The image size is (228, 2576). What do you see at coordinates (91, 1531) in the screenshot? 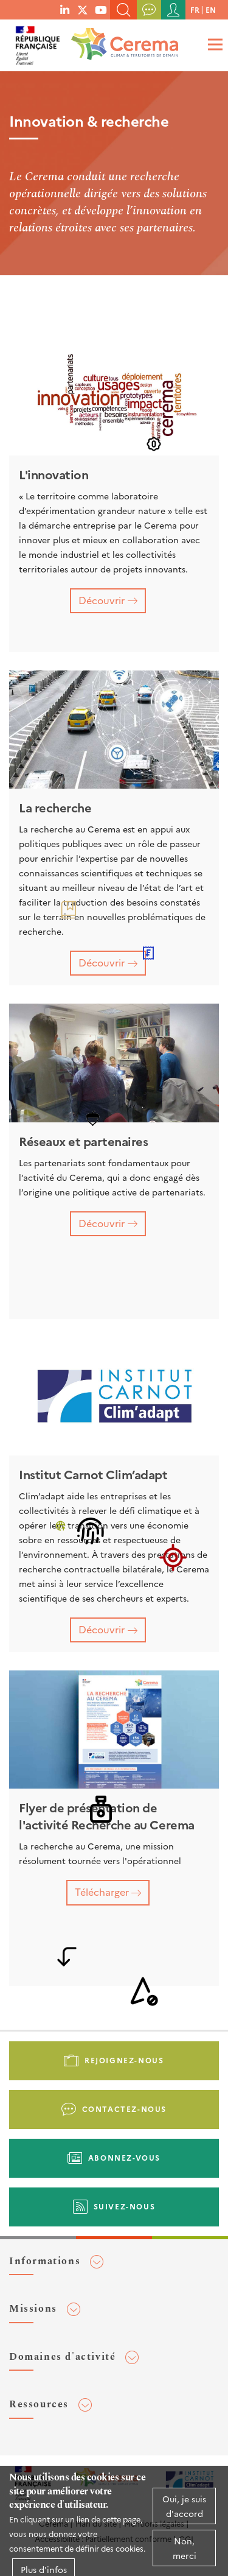
I see `enable fingerprint authentication` at bounding box center [91, 1531].